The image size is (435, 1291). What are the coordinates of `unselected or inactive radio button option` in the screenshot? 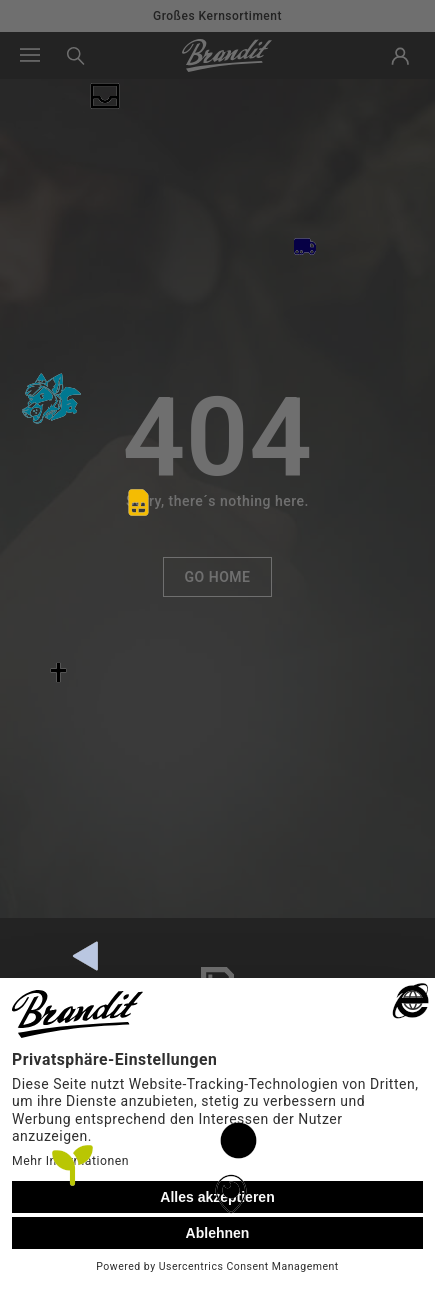 It's located at (238, 1140).